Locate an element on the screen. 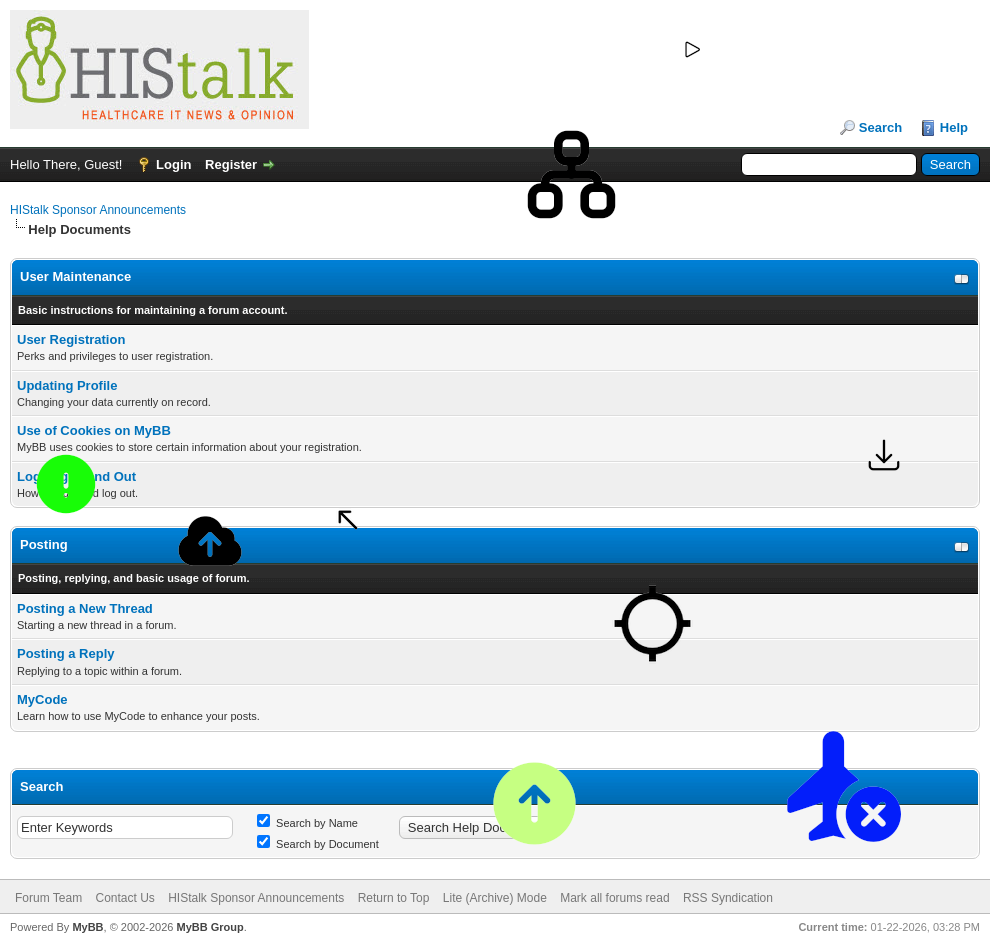  cancel flight booking is located at coordinates (839, 786).